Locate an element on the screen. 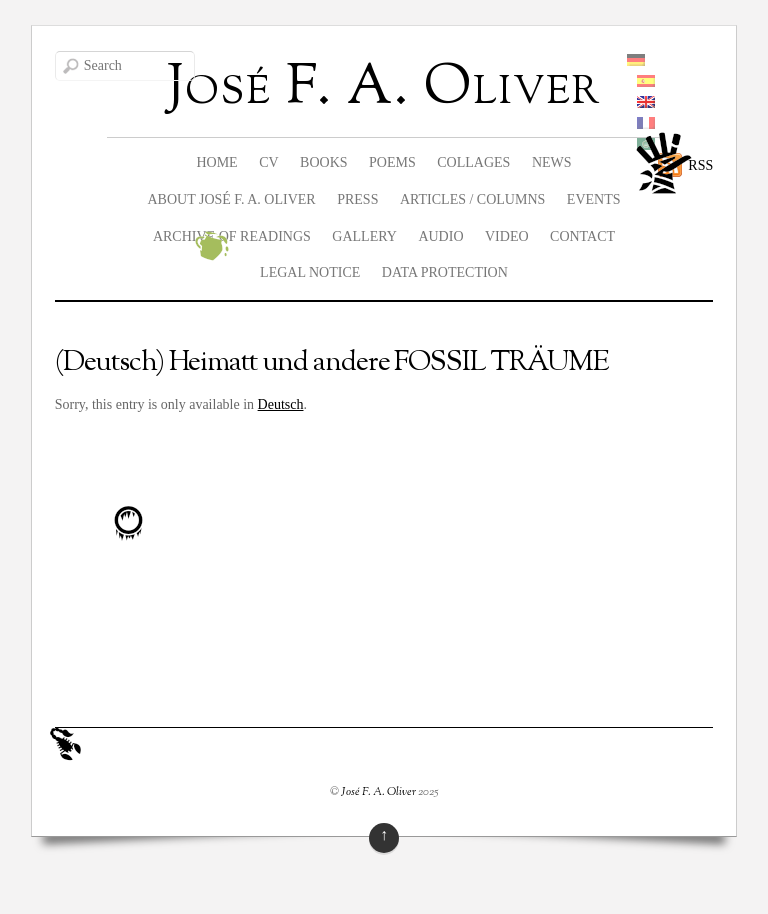  access first aid or injury reporting is located at coordinates (664, 163).